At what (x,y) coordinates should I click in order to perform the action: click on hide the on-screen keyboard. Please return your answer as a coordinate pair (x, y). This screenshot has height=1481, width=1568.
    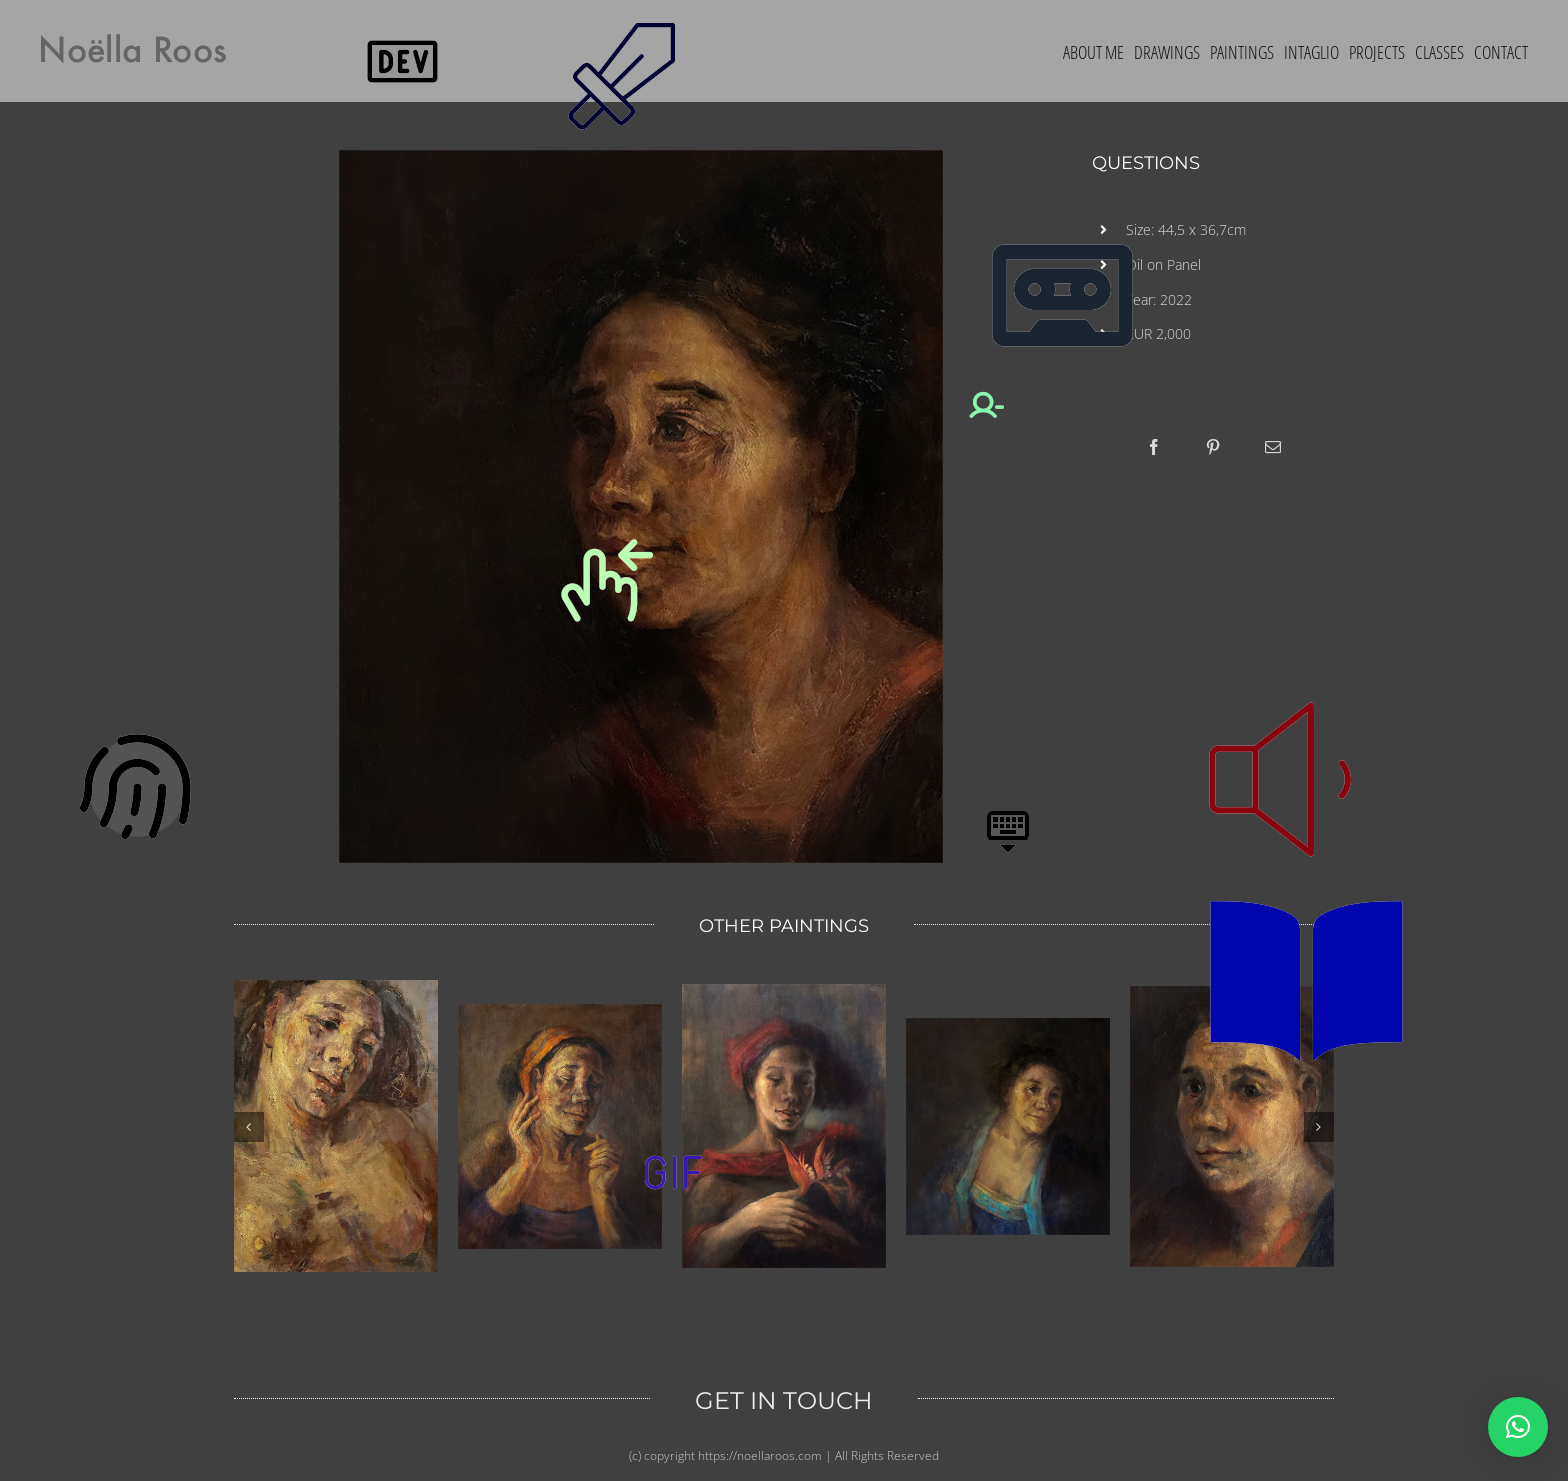
    Looking at the image, I should click on (1008, 830).